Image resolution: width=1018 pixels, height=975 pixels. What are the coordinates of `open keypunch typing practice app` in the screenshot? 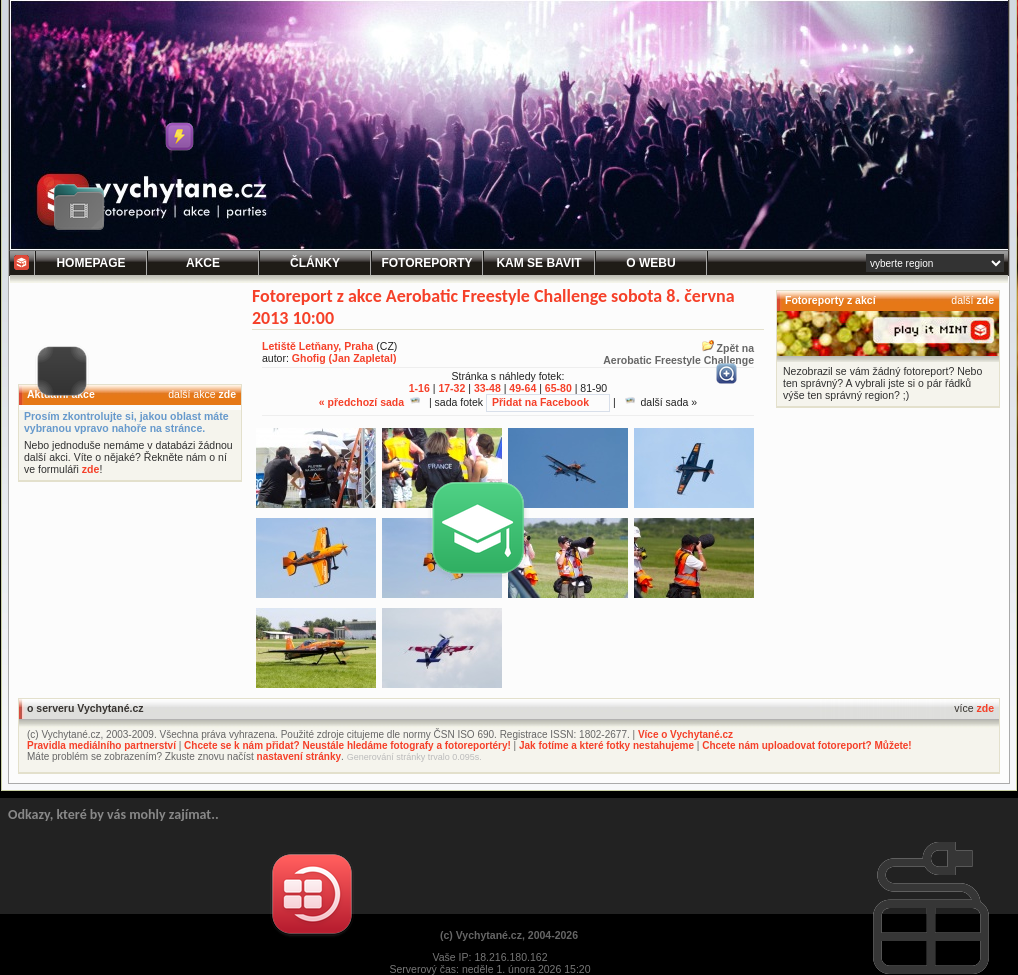 It's located at (179, 136).